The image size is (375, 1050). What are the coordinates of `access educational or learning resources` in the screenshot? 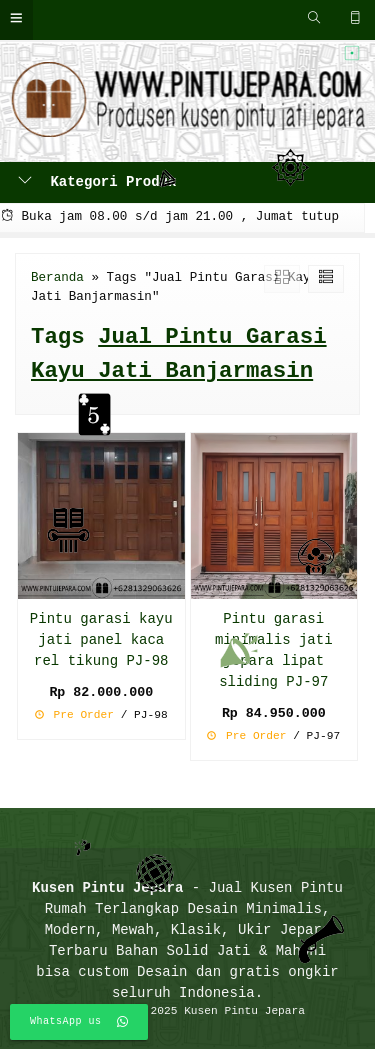 It's located at (68, 529).